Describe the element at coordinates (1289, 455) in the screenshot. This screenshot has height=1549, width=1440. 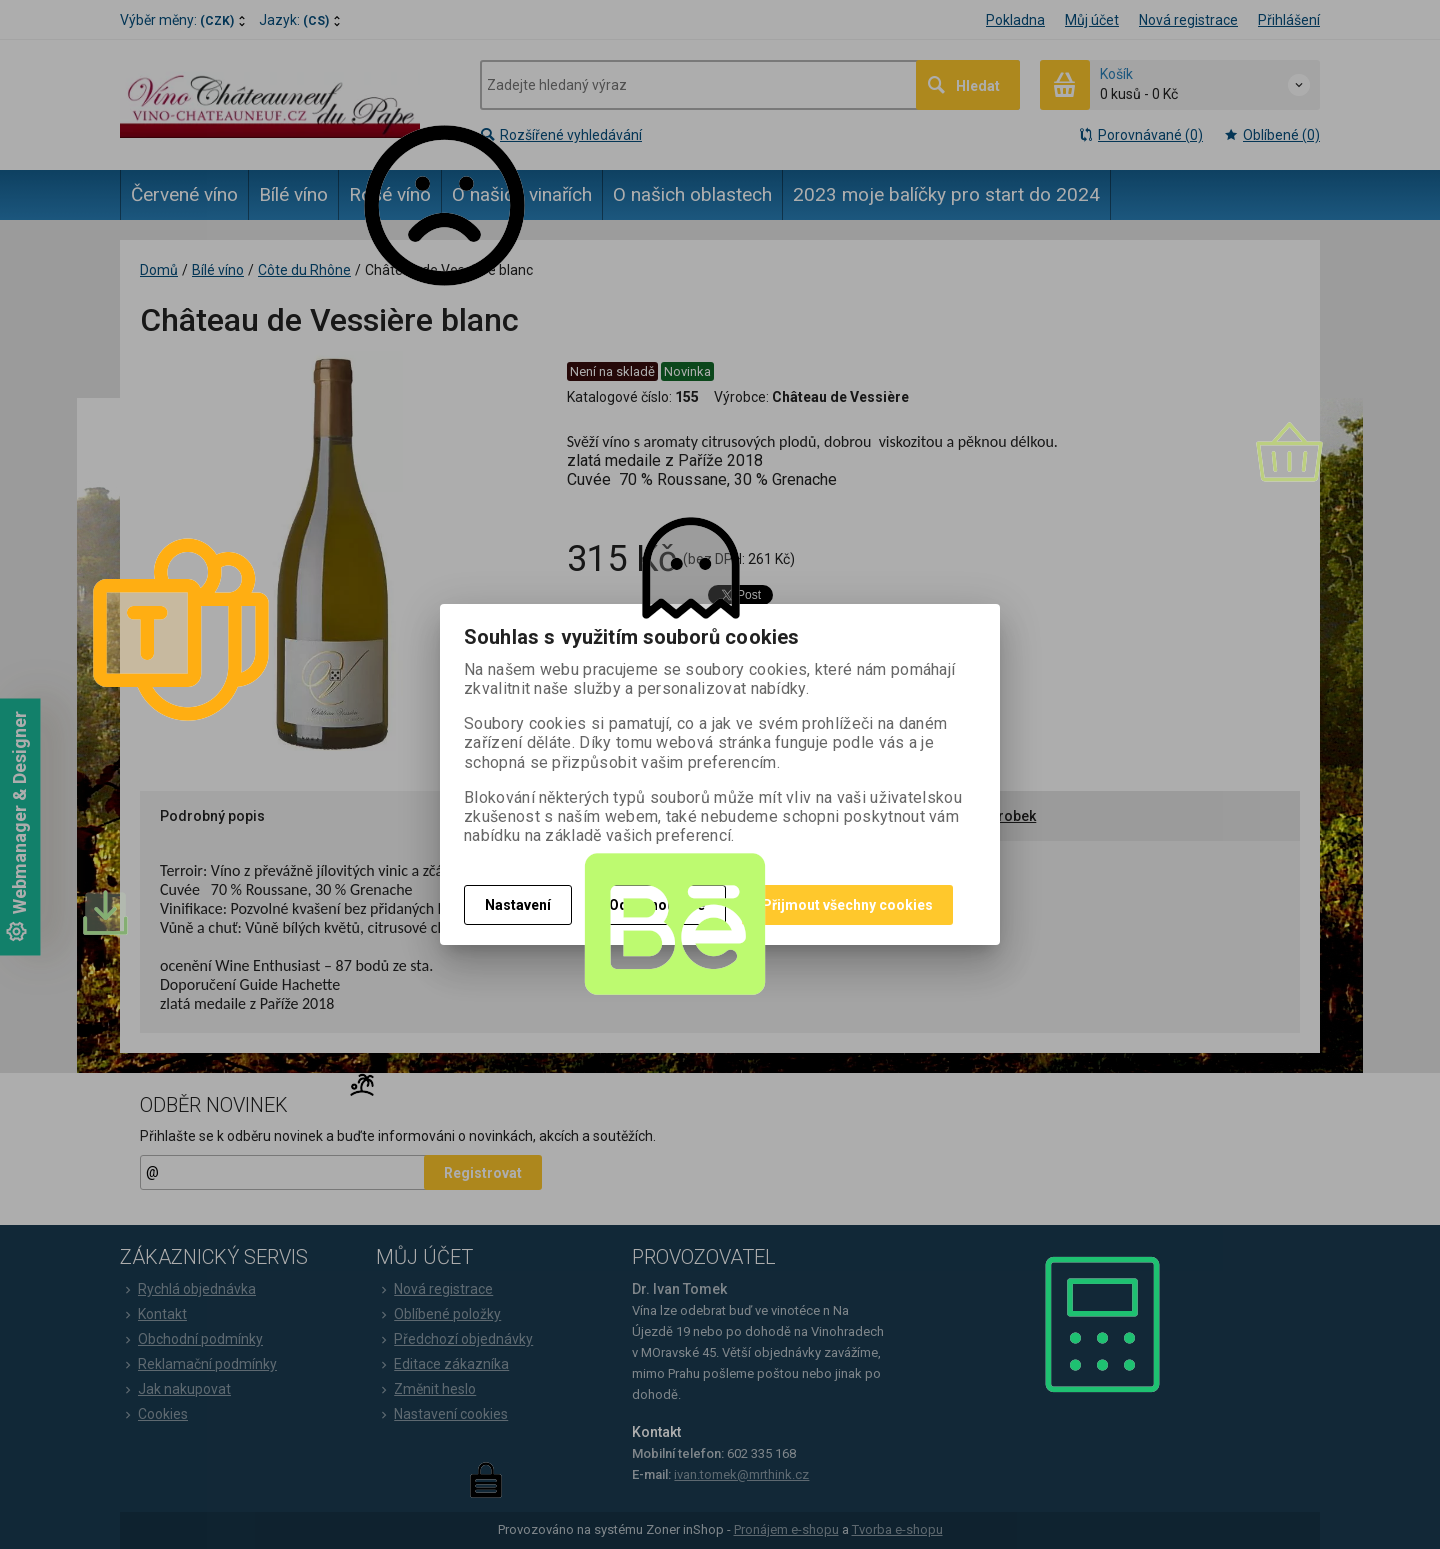
I see `view your shopping basket` at that location.